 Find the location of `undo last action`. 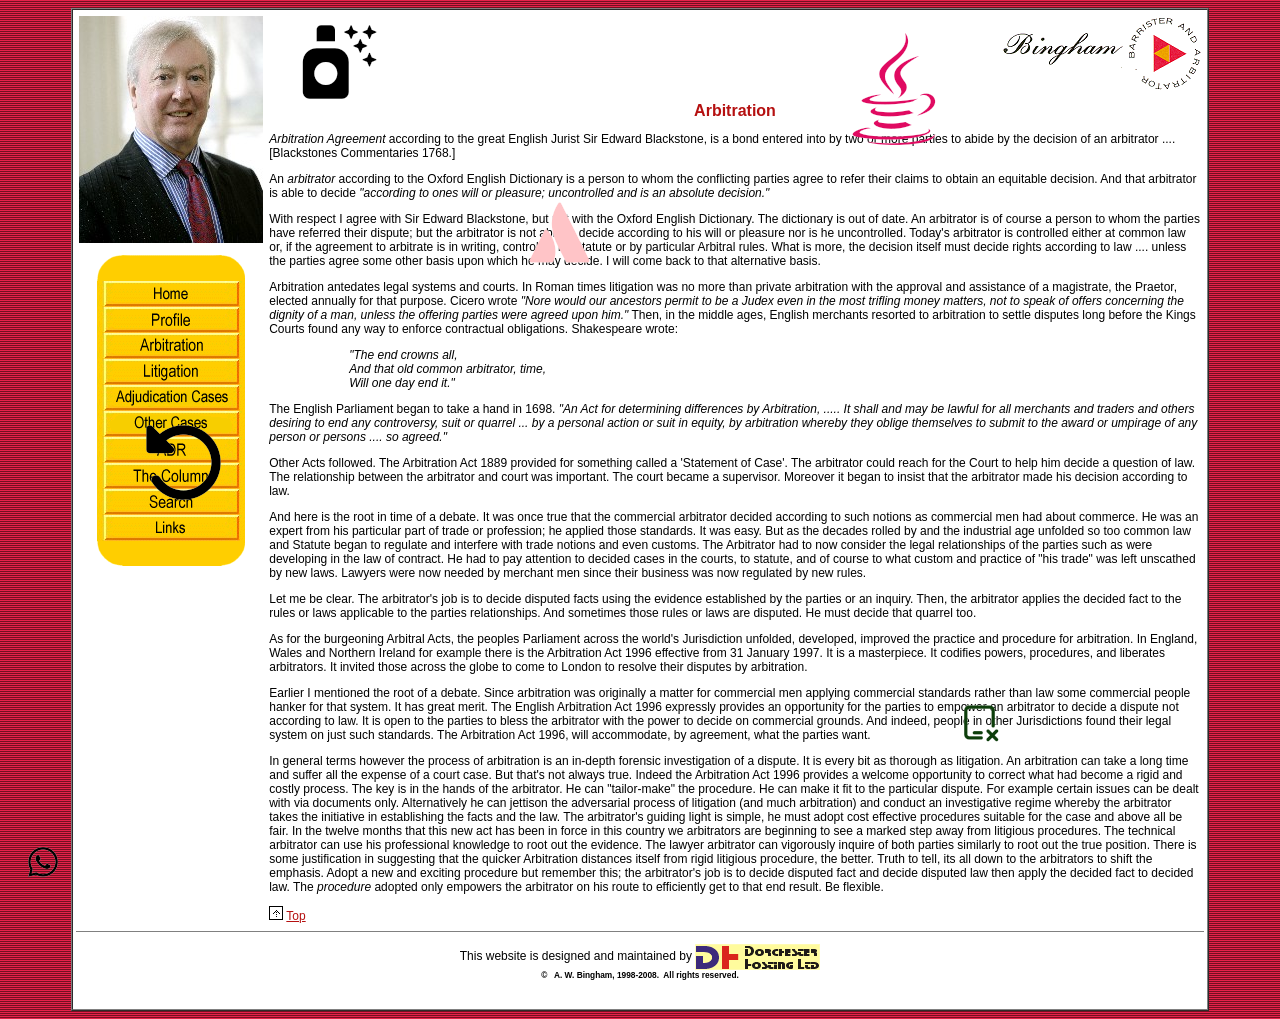

undo last action is located at coordinates (183, 462).